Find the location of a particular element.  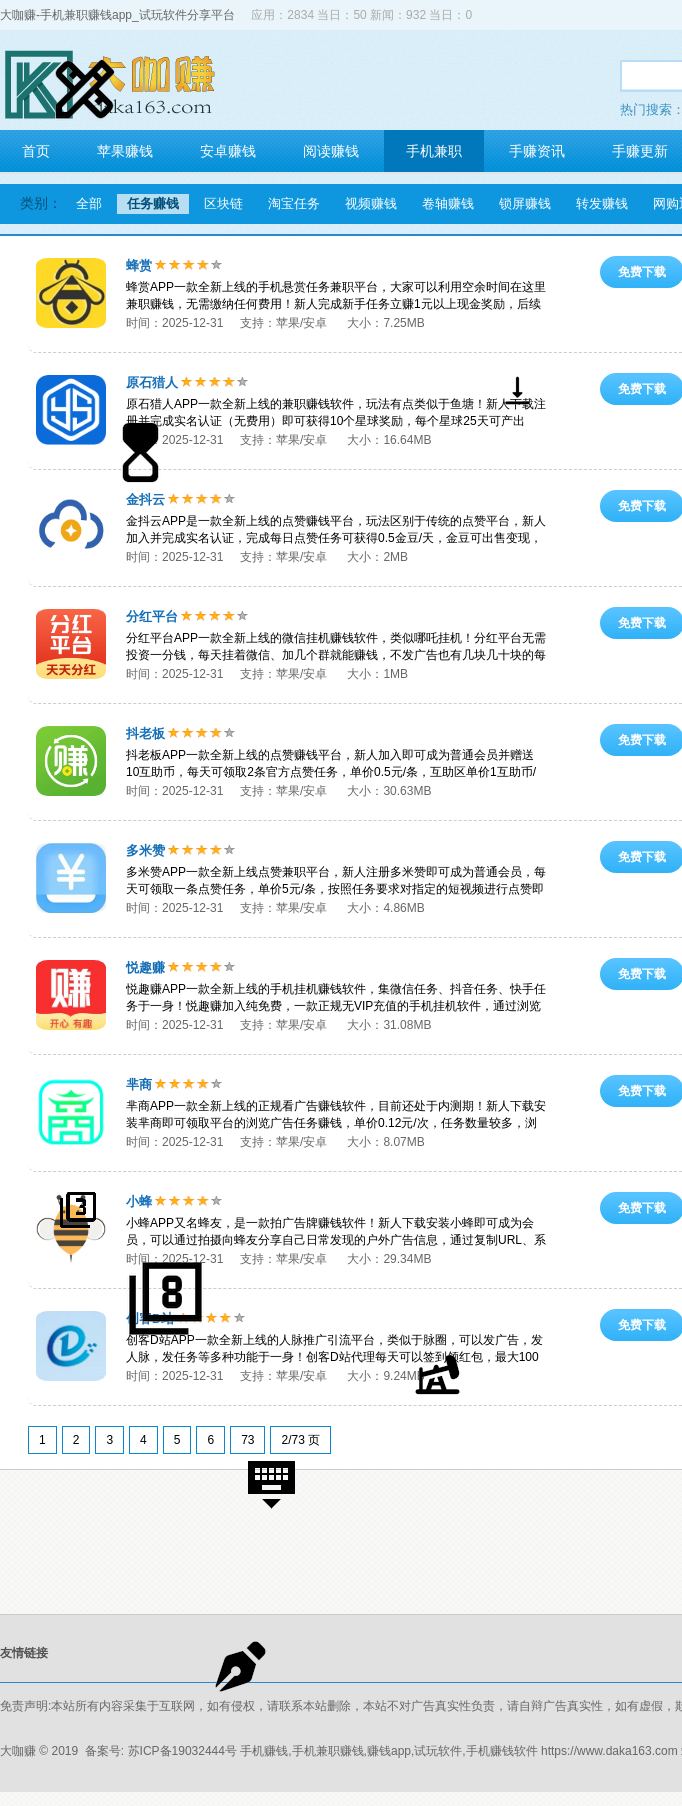

filter or view 8 items is located at coordinates (165, 1298).